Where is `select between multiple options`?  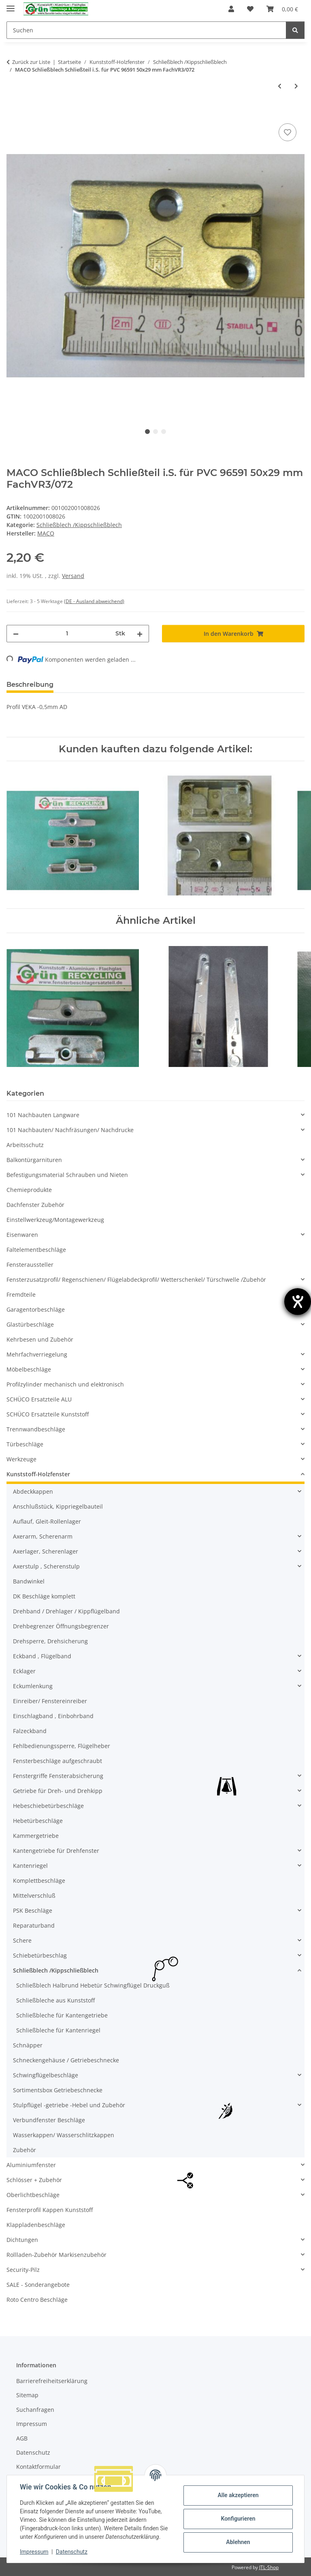
select between multiple options is located at coordinates (185, 2180).